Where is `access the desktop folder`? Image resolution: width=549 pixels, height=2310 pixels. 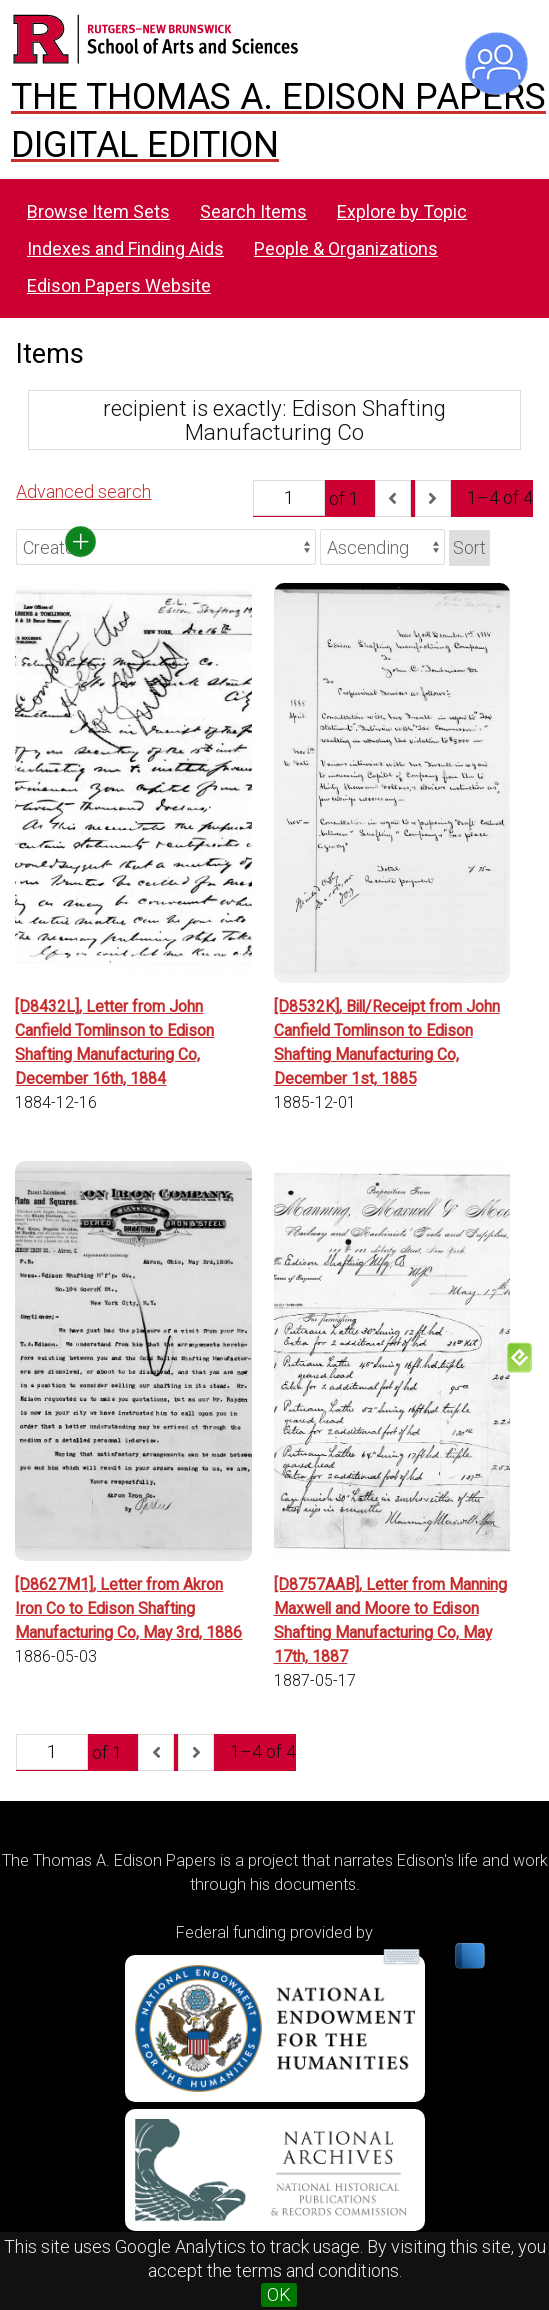
access the desktop folder is located at coordinates (470, 1955).